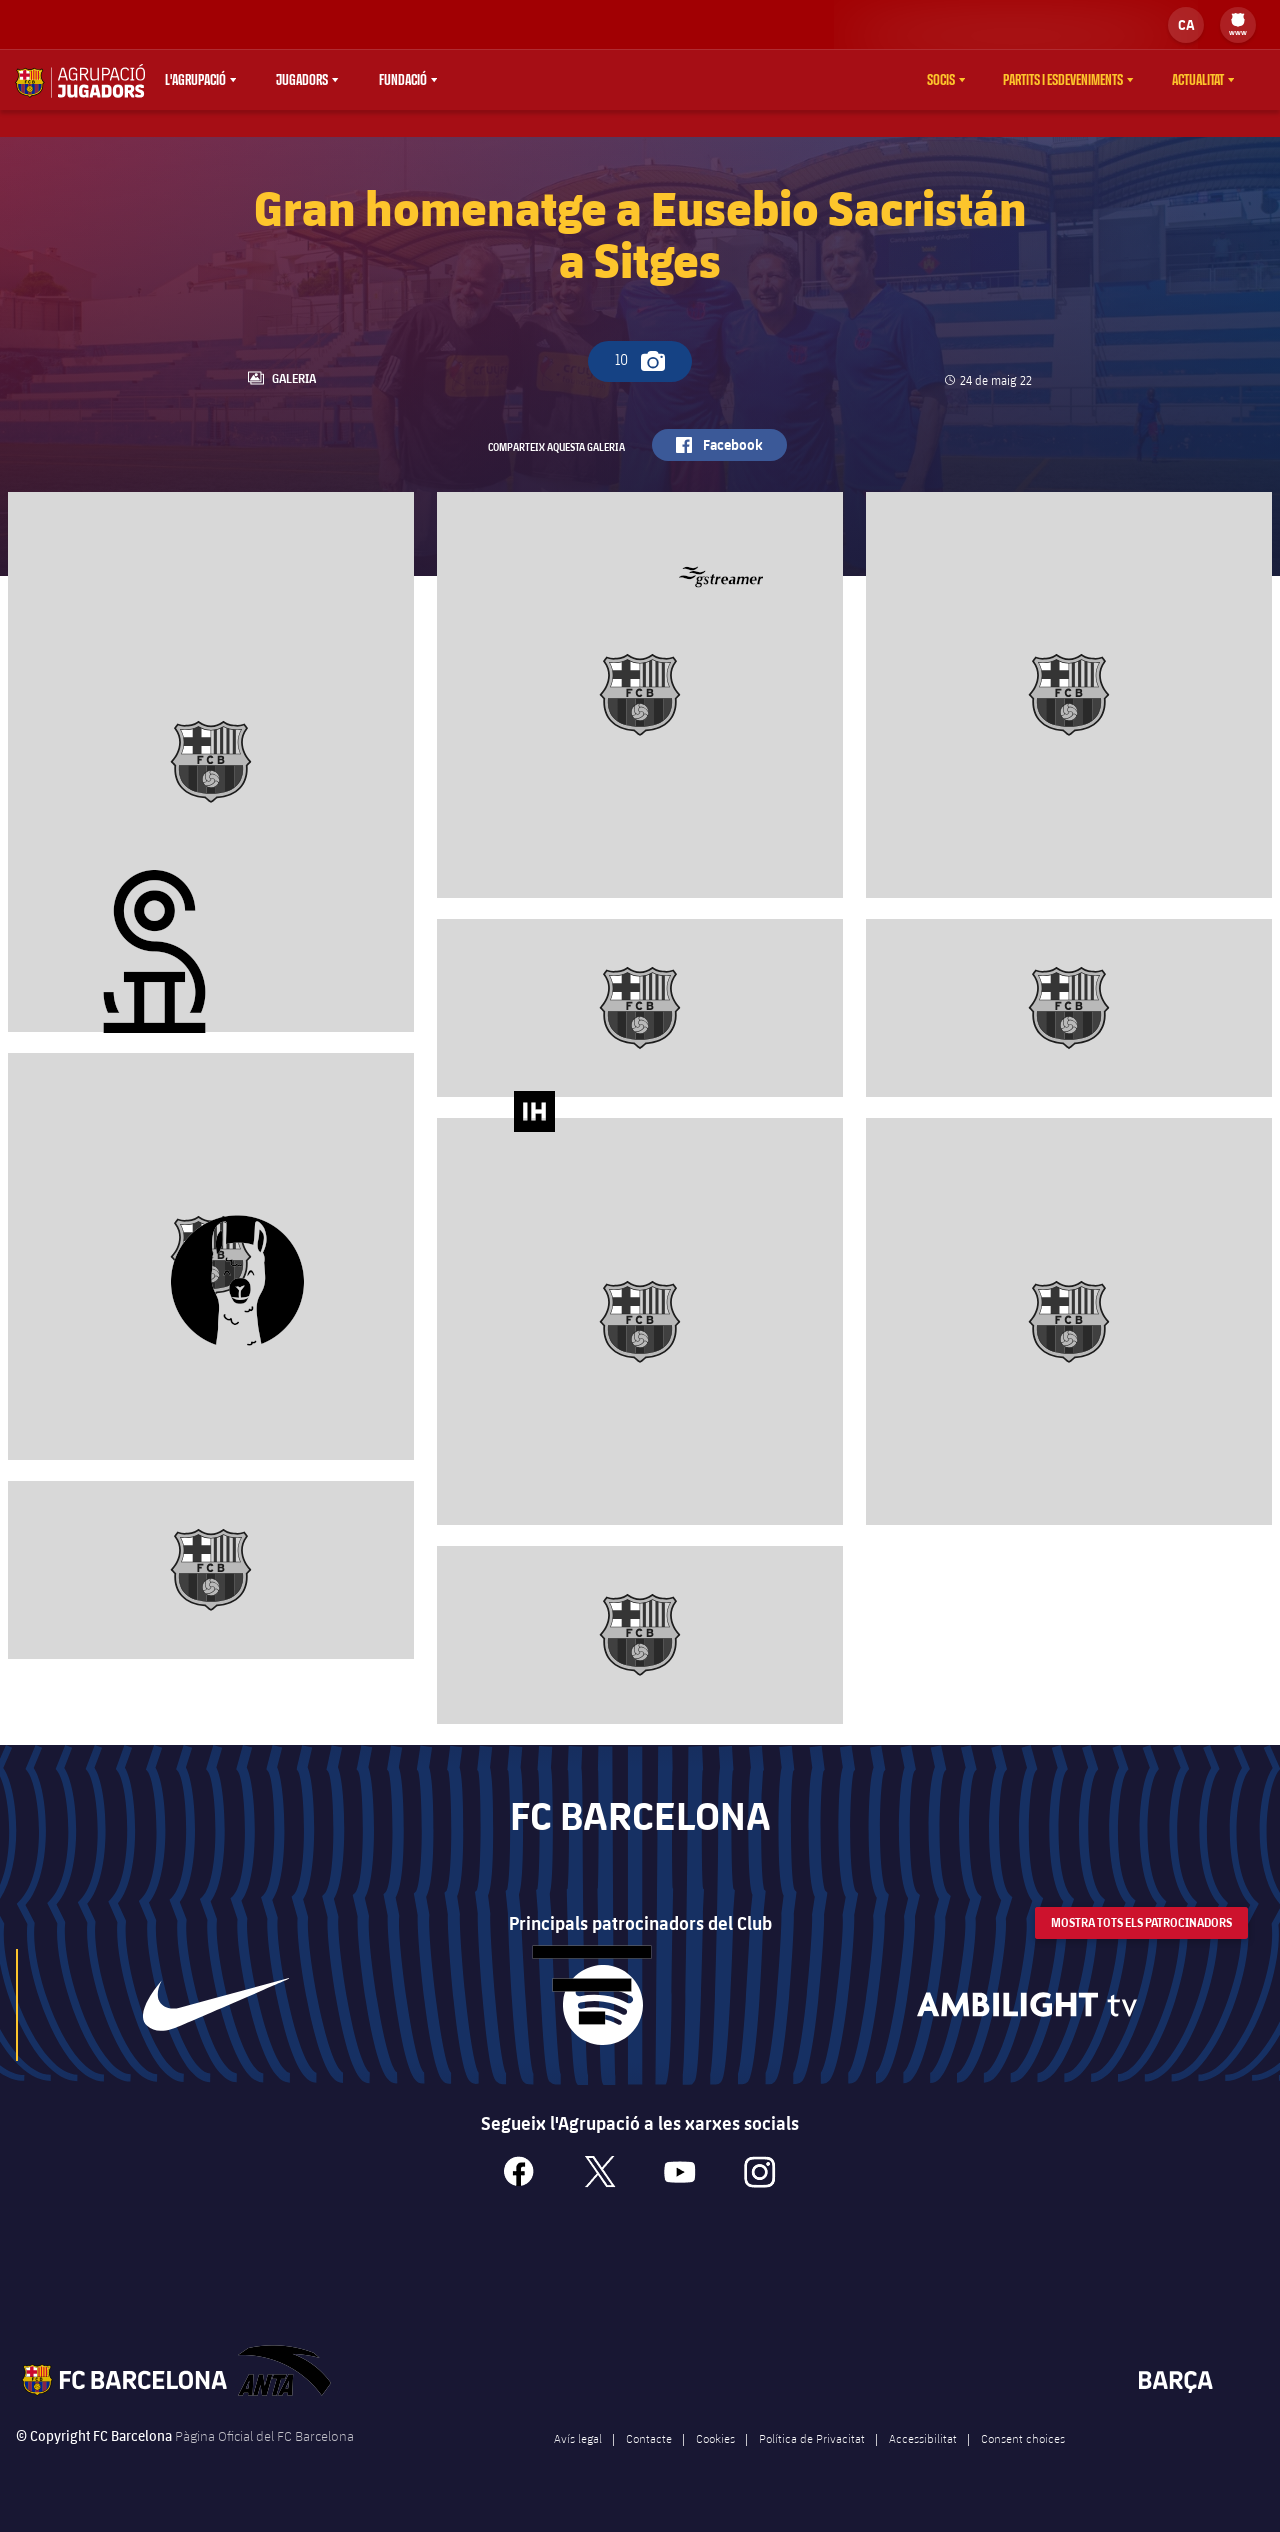  What do you see at coordinates (284, 2370) in the screenshot?
I see `visit the Anta sports brand website` at bounding box center [284, 2370].